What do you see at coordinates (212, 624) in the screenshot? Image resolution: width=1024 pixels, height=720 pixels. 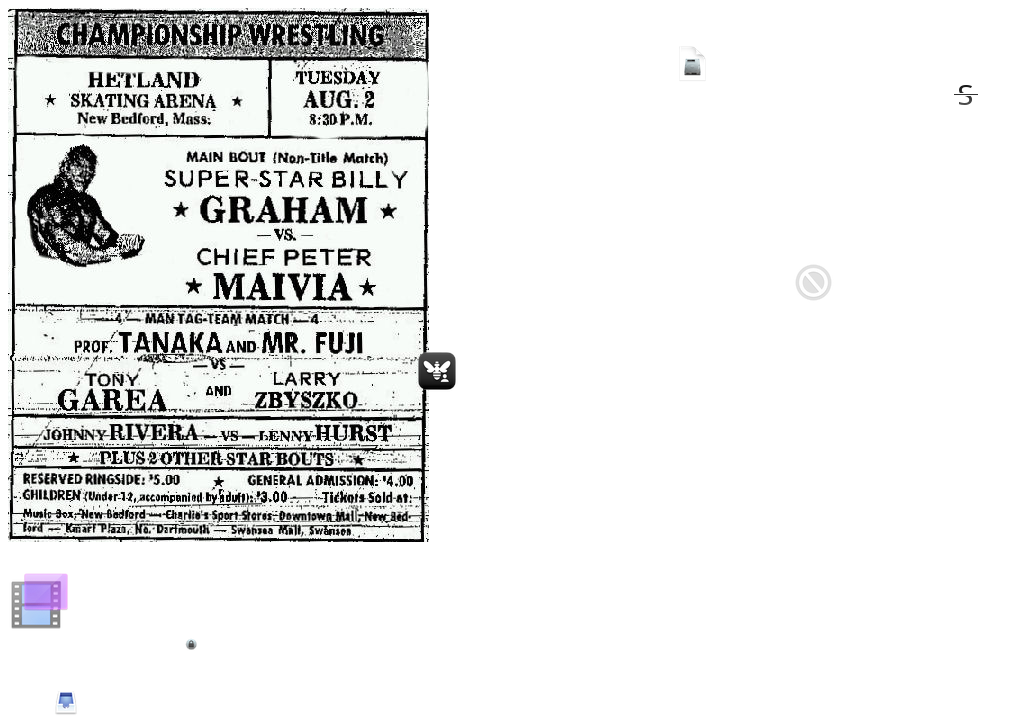 I see `indicates a locked or protected item` at bounding box center [212, 624].